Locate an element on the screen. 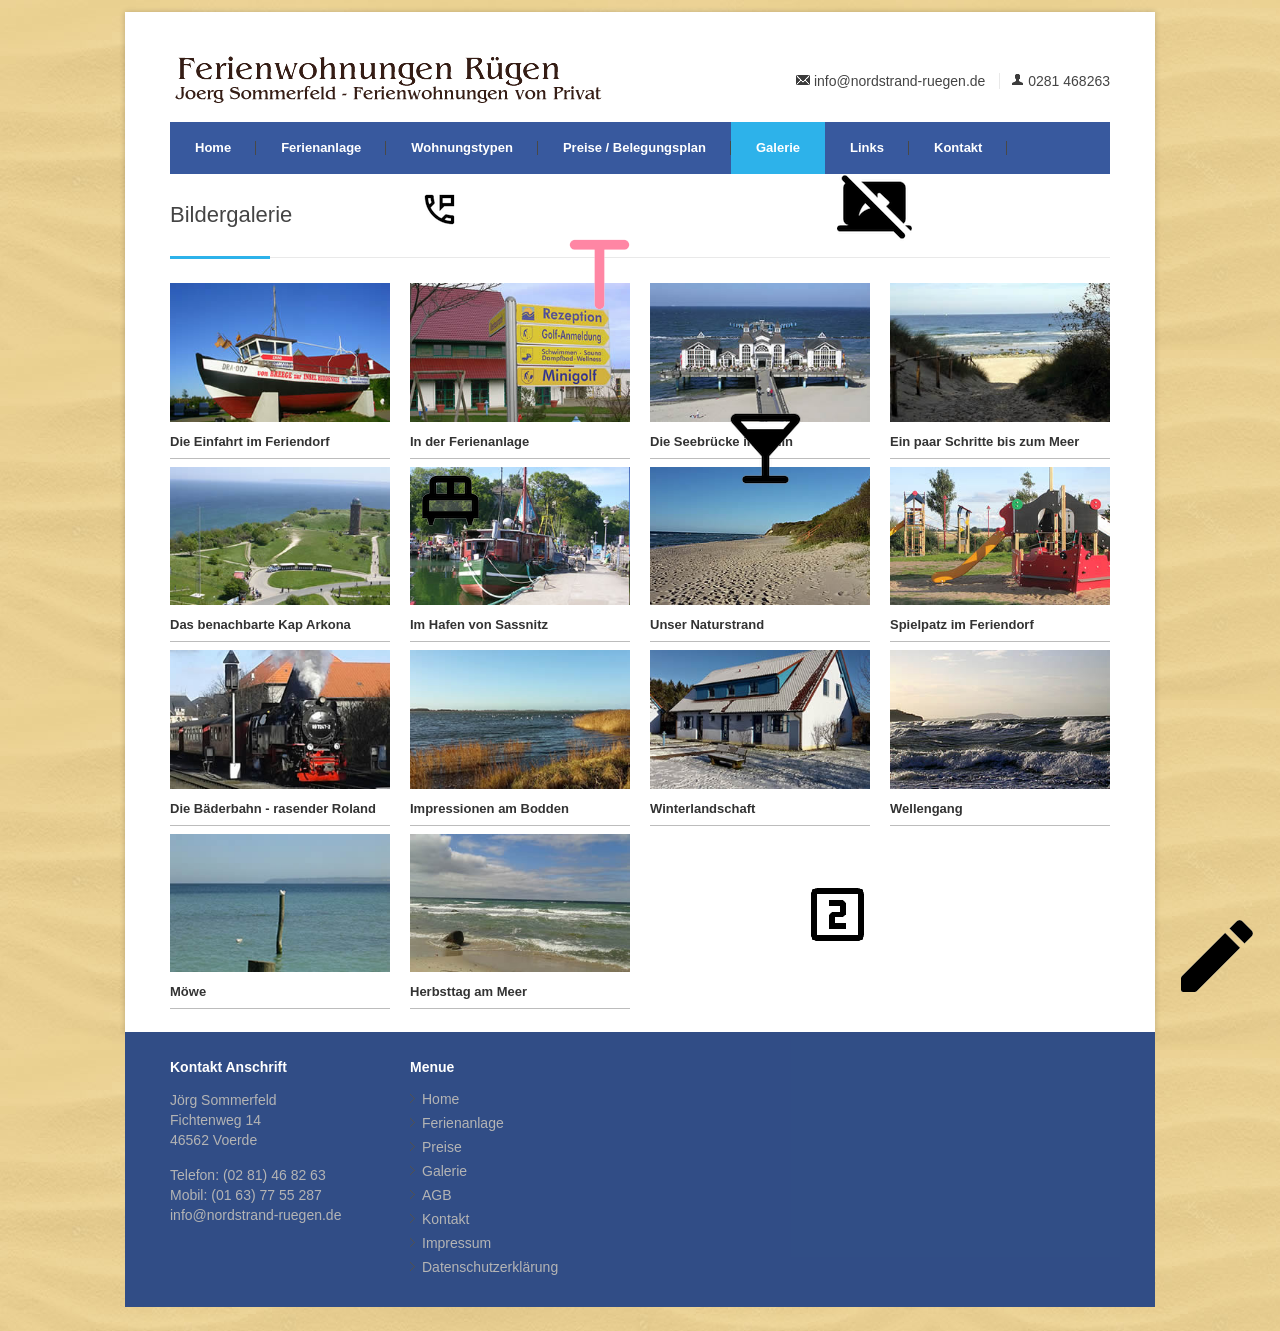  indicates step two in a multi-step process is located at coordinates (837, 914).